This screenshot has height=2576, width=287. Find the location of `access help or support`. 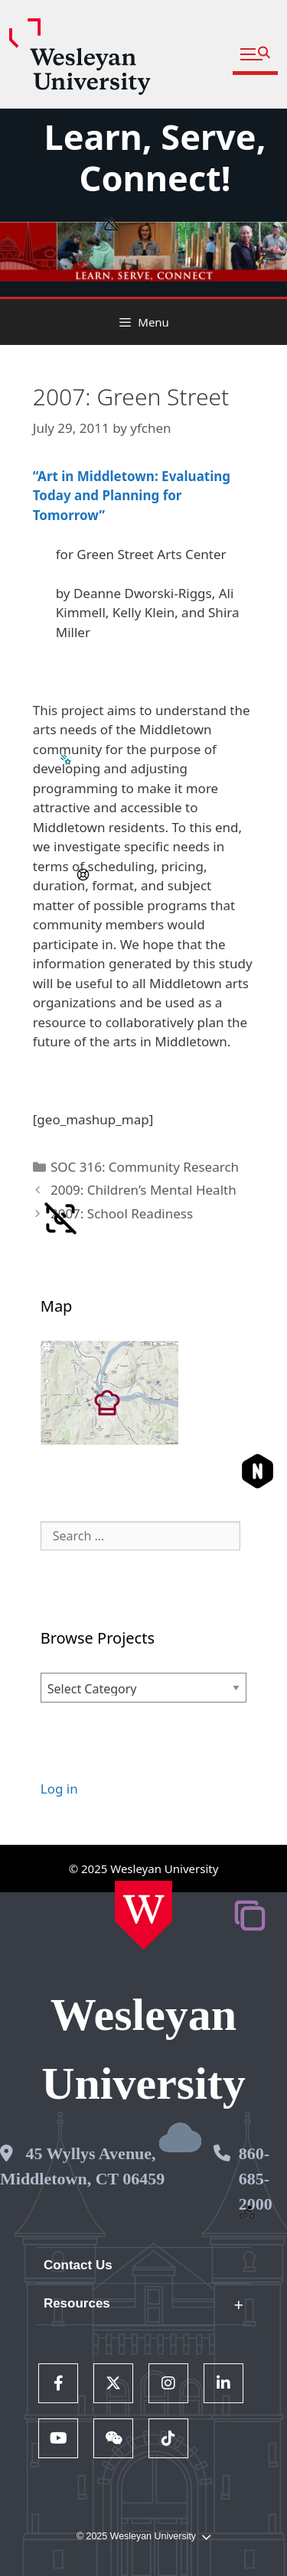

access help or support is located at coordinates (83, 874).